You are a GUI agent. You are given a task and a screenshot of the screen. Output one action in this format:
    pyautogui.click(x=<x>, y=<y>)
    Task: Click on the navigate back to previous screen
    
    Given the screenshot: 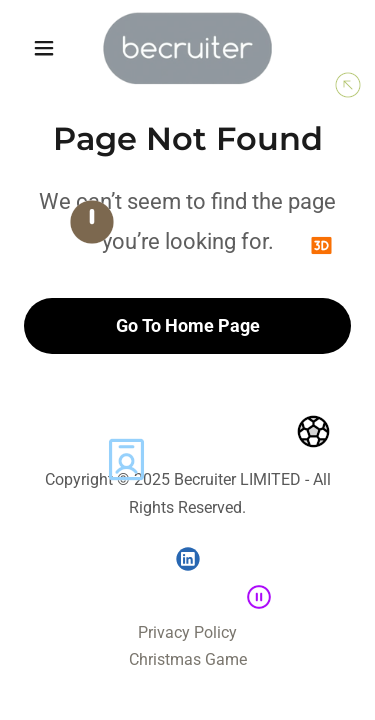 What is the action you would take?
    pyautogui.click(x=348, y=85)
    